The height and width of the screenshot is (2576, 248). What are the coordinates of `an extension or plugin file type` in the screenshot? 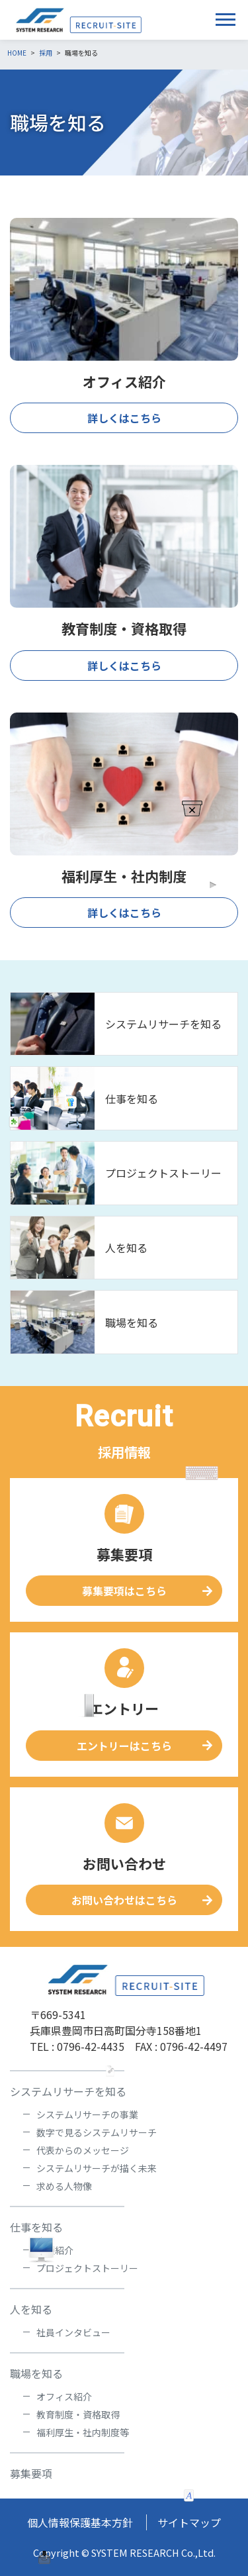 It's located at (14, 1122).